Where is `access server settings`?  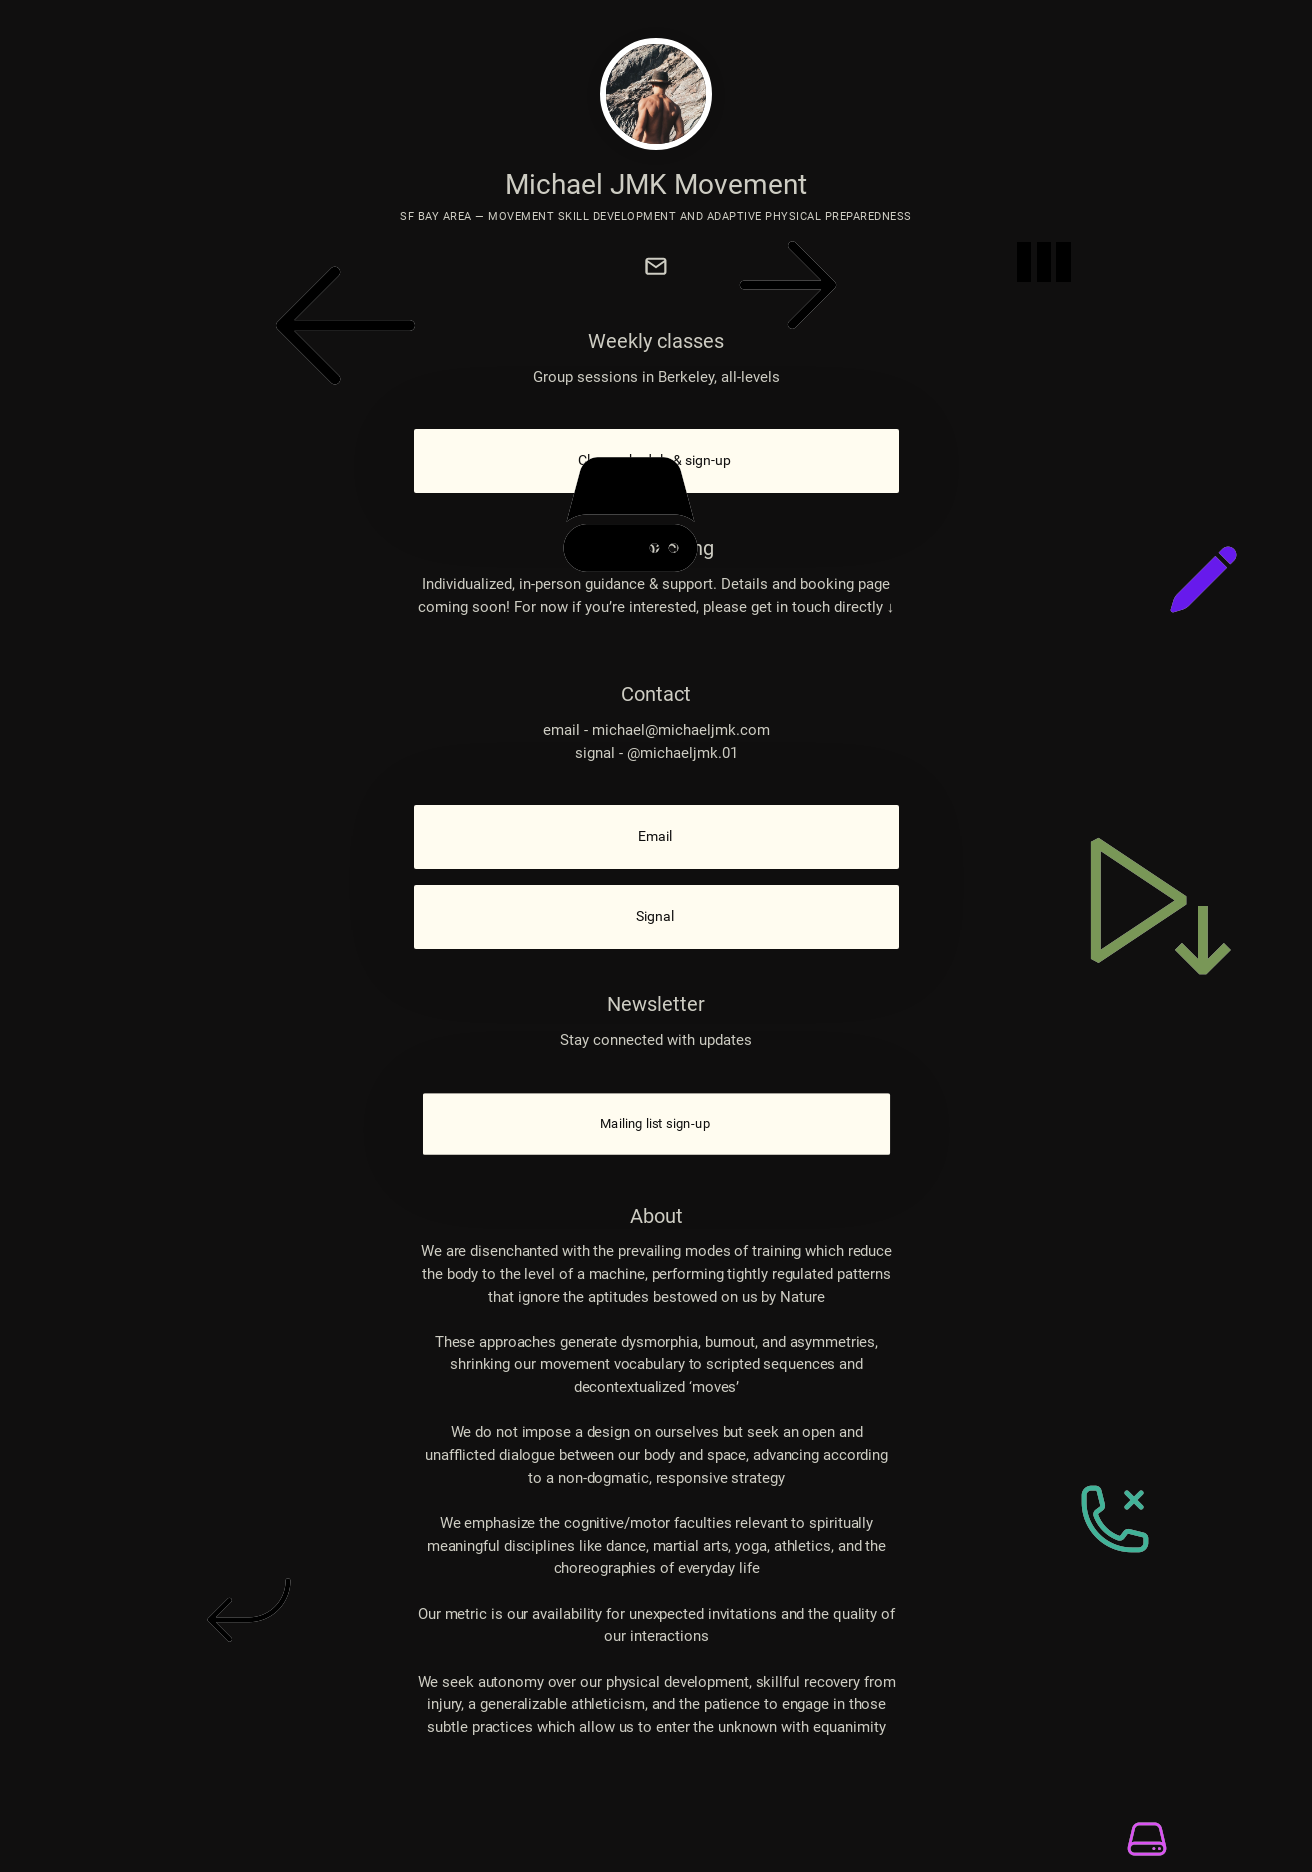 access server settings is located at coordinates (630, 514).